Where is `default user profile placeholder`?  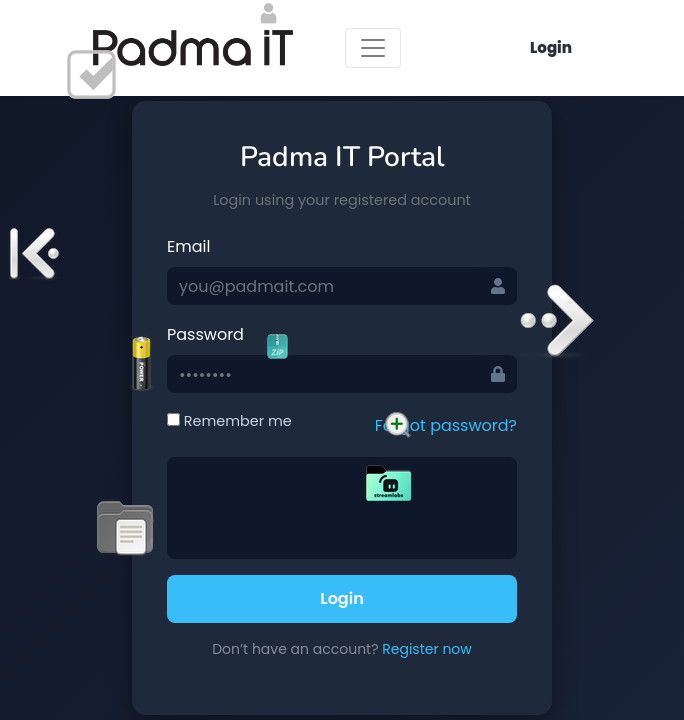
default user profile placeholder is located at coordinates (268, 12).